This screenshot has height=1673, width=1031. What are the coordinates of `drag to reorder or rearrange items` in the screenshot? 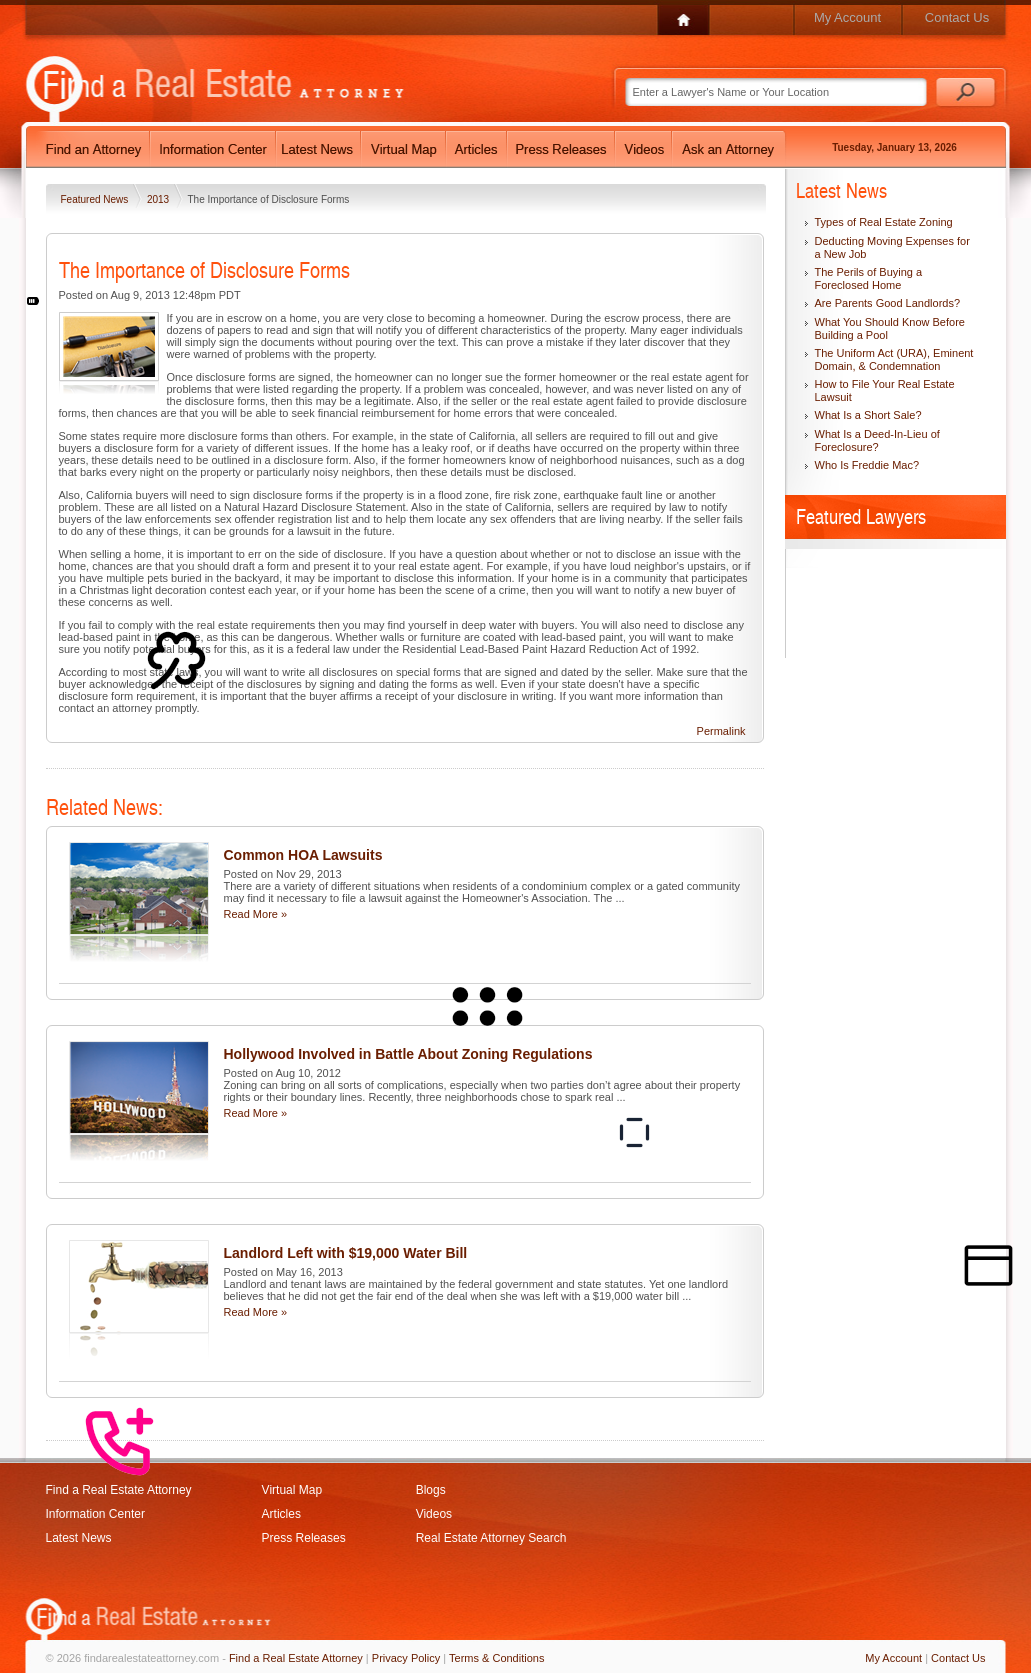 It's located at (487, 1006).